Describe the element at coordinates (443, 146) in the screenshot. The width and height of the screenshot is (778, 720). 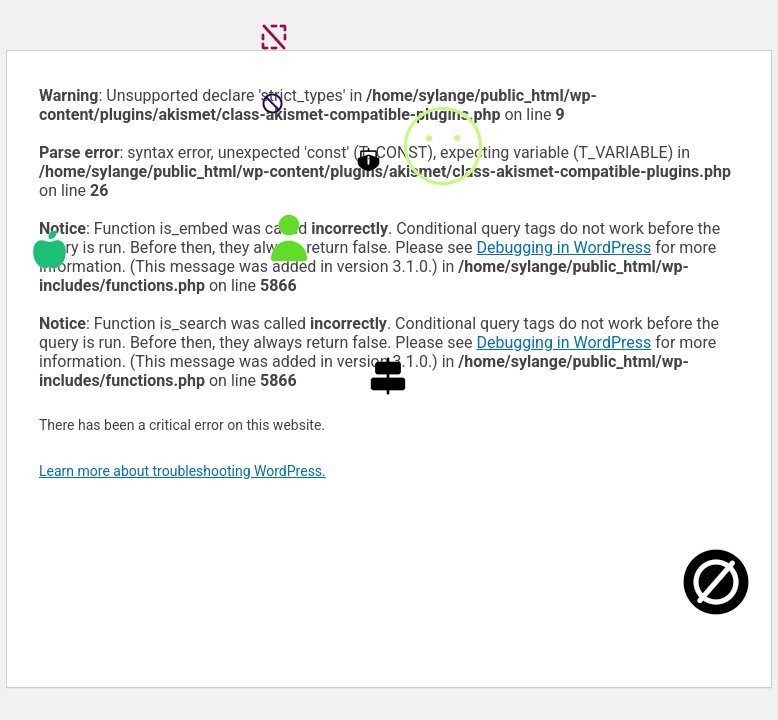
I see `indicates neutral or no reaction` at that location.